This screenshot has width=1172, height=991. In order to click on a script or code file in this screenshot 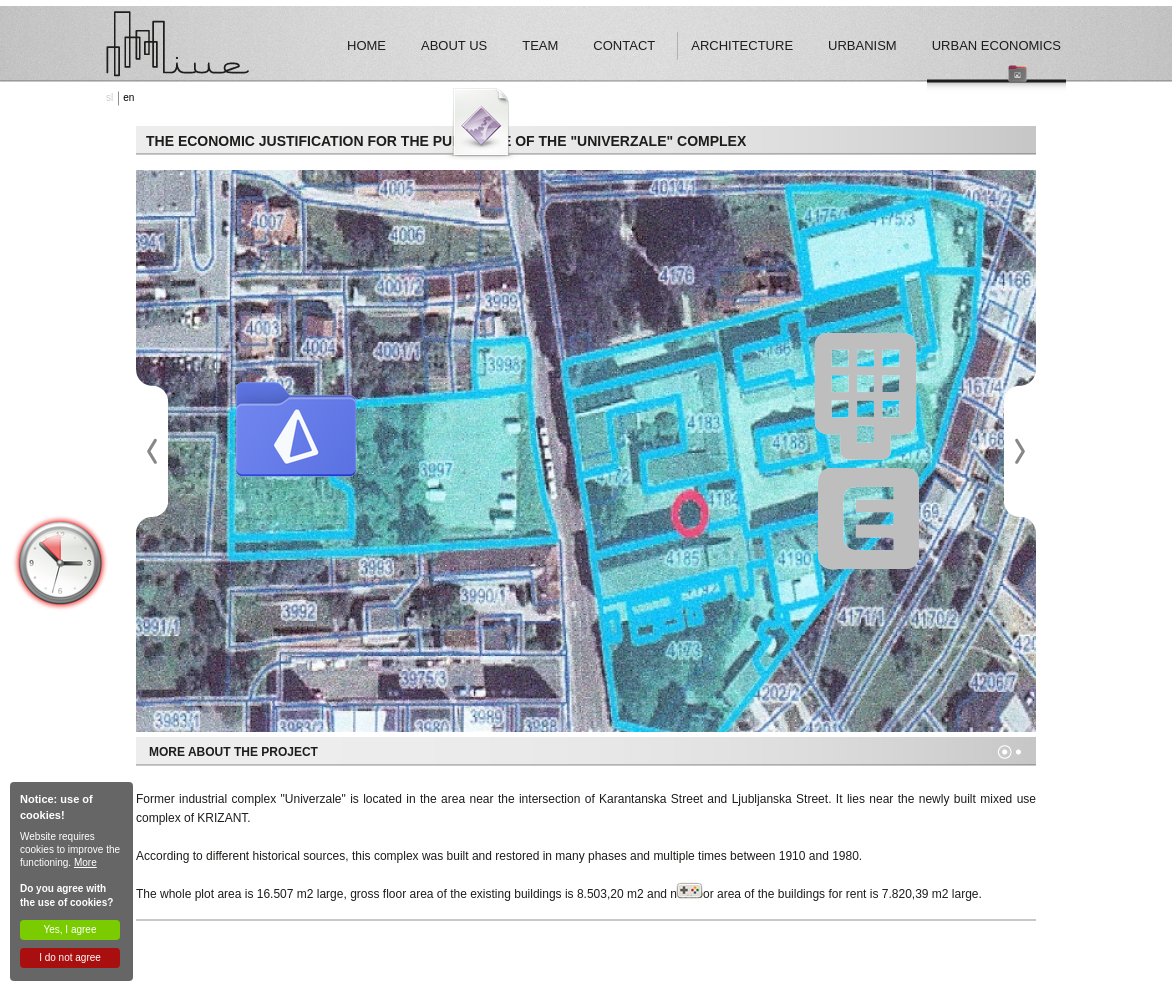, I will do `click(482, 122)`.